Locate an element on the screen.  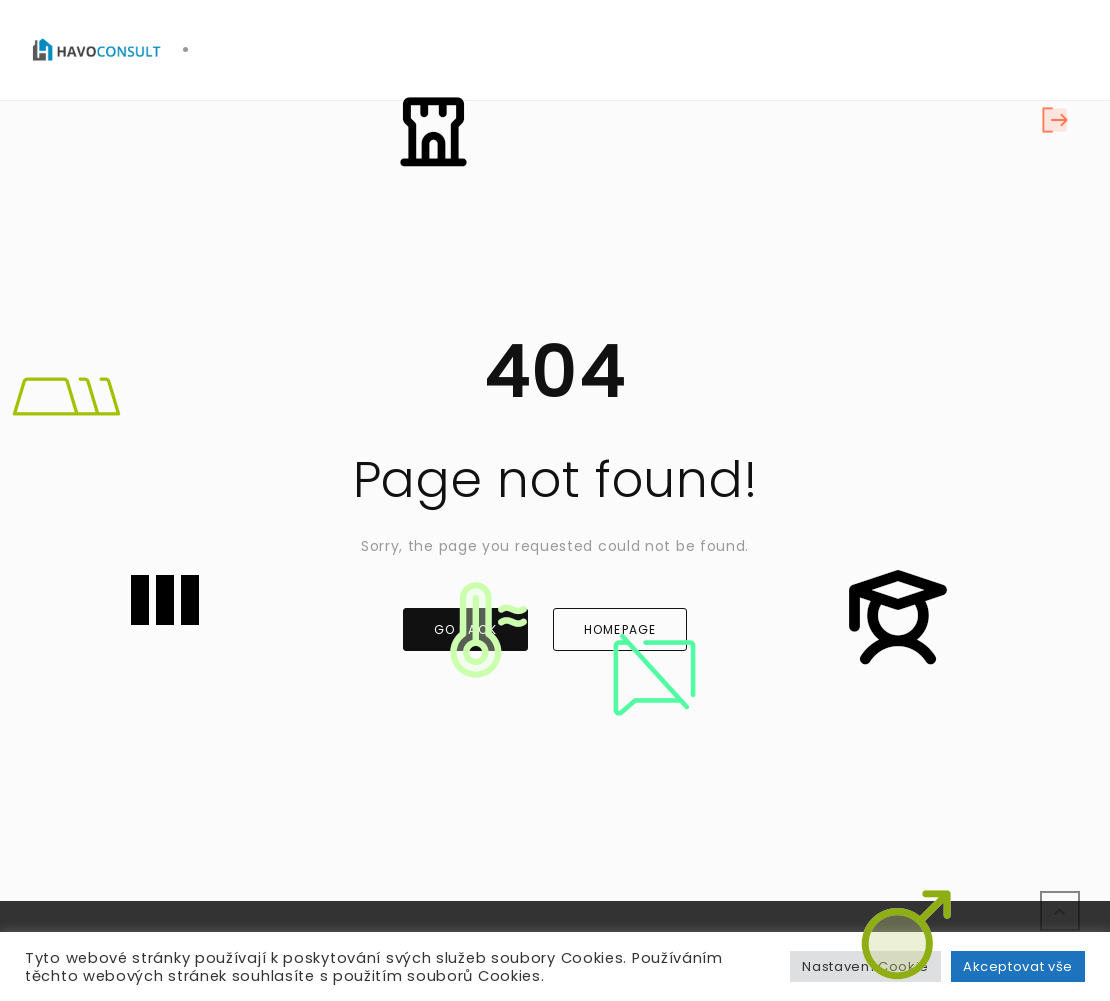
view student profile is located at coordinates (898, 619).